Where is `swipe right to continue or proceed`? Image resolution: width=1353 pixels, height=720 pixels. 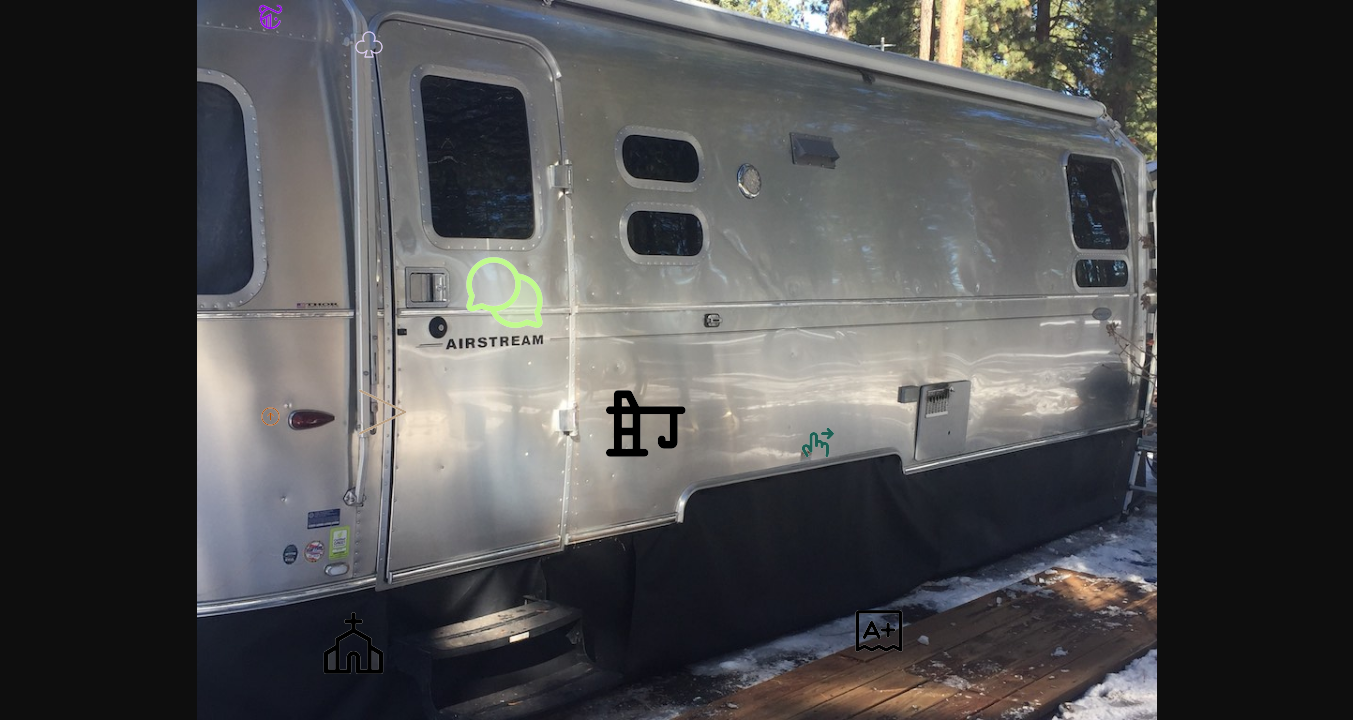
swipe right to continue or proceed is located at coordinates (816, 443).